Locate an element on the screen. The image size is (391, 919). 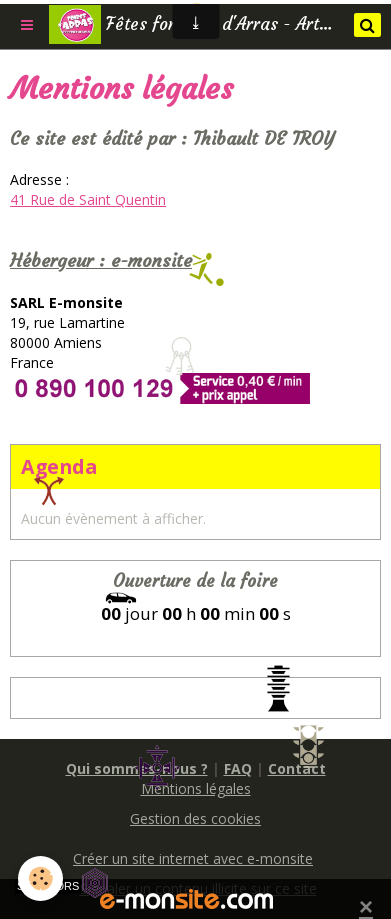
access ancient Egyptian themed content or artifacts is located at coordinates (278, 688).